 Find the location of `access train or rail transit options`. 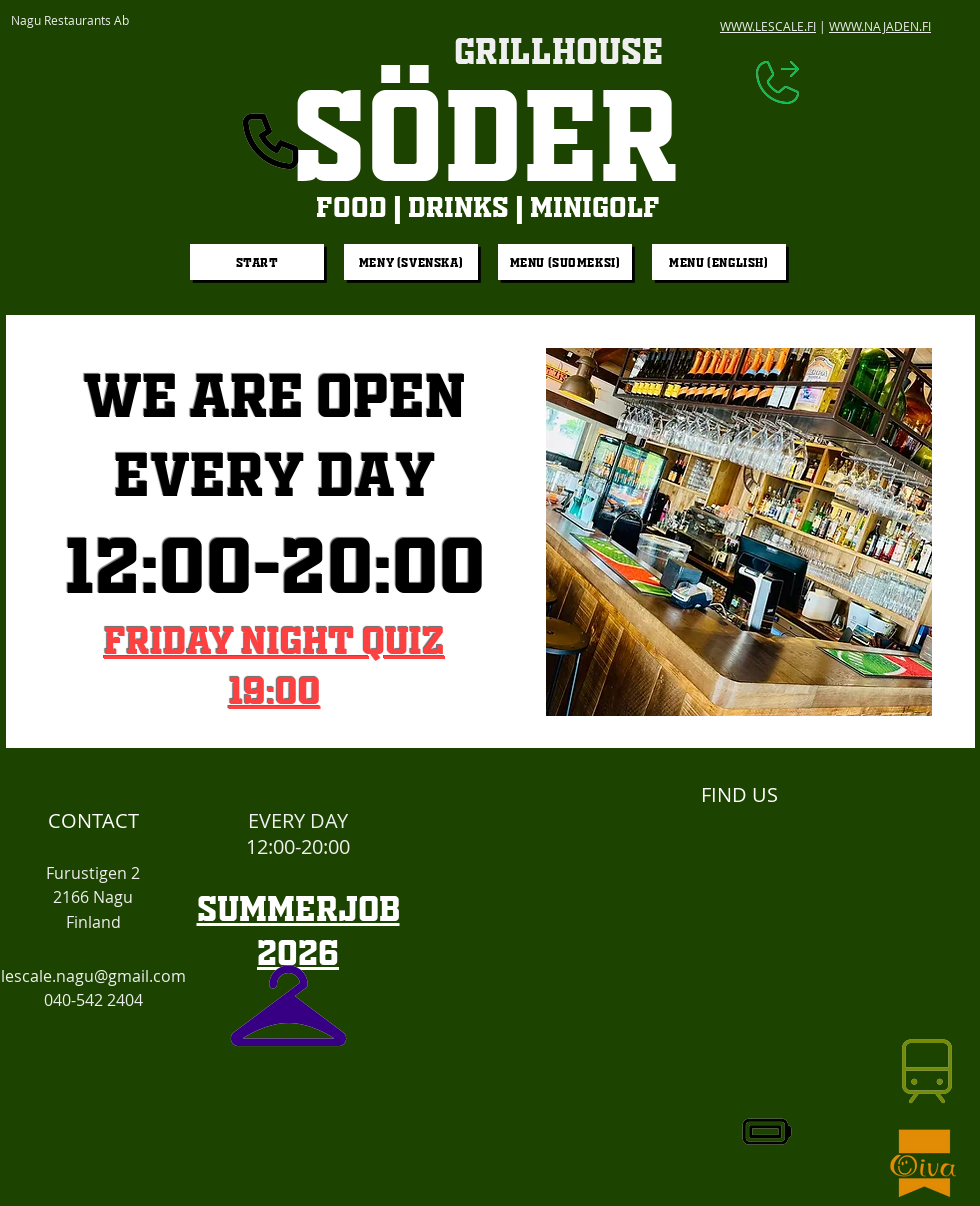

access train or rail transit options is located at coordinates (927, 1069).